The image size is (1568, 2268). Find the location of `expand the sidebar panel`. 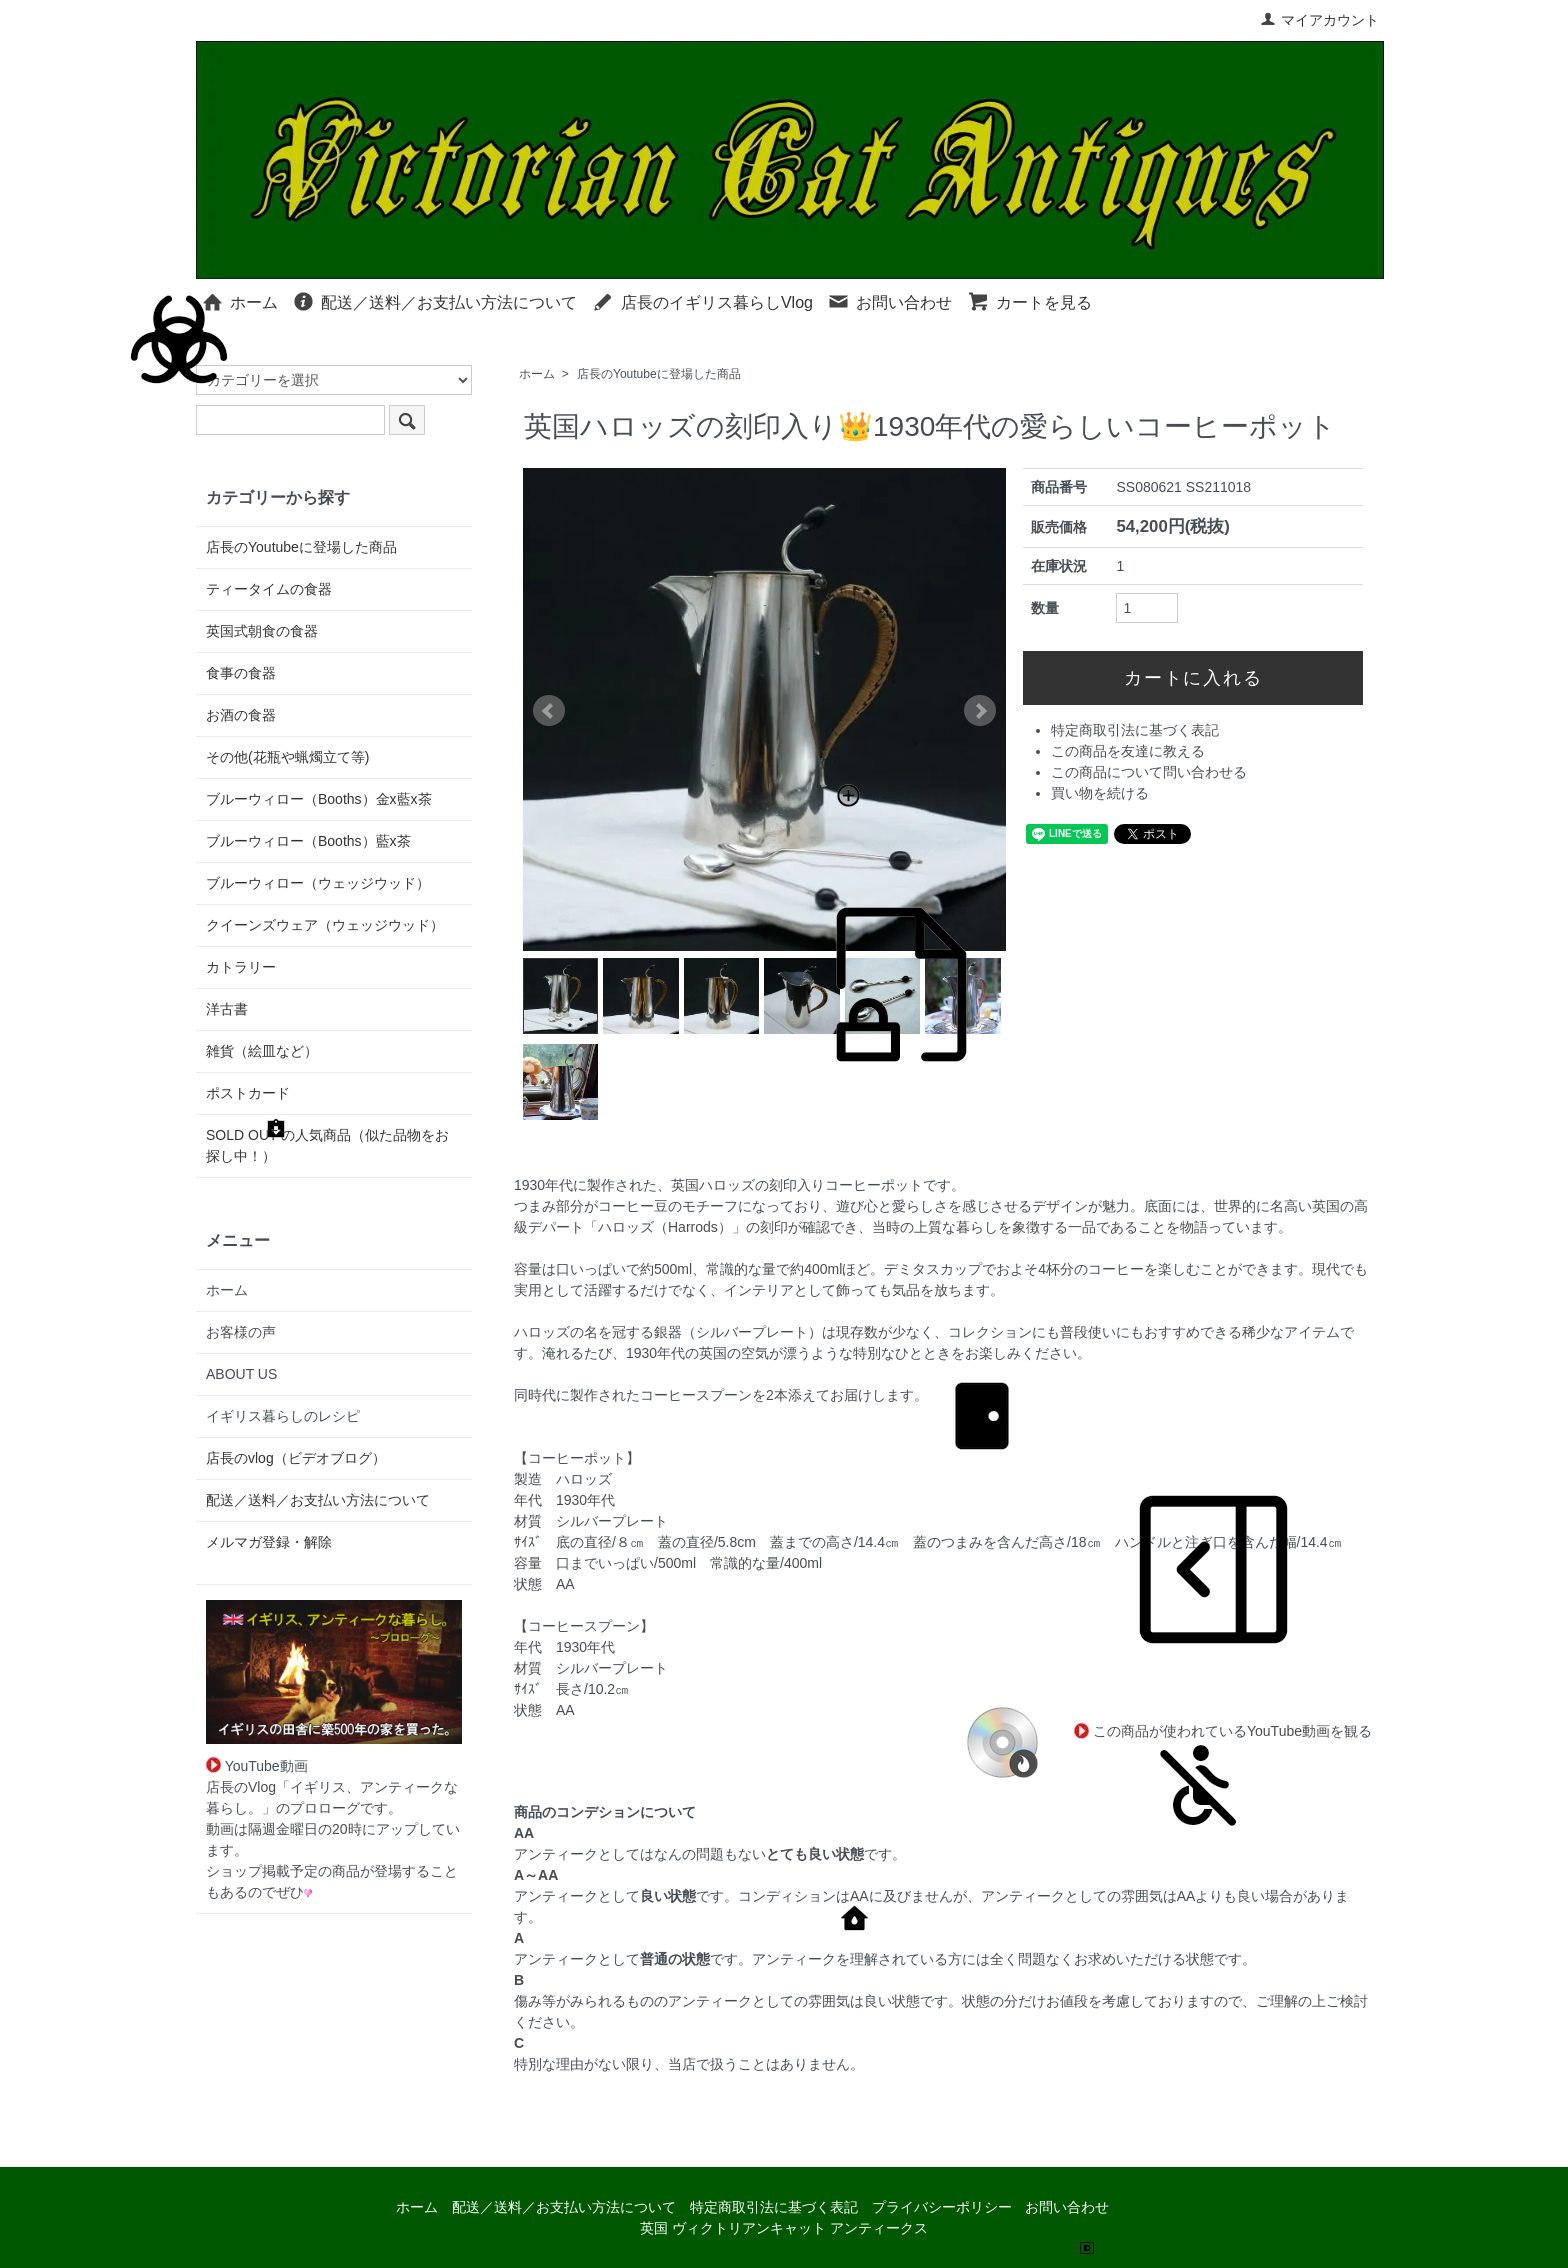

expand the sidebar panel is located at coordinates (1213, 1569).